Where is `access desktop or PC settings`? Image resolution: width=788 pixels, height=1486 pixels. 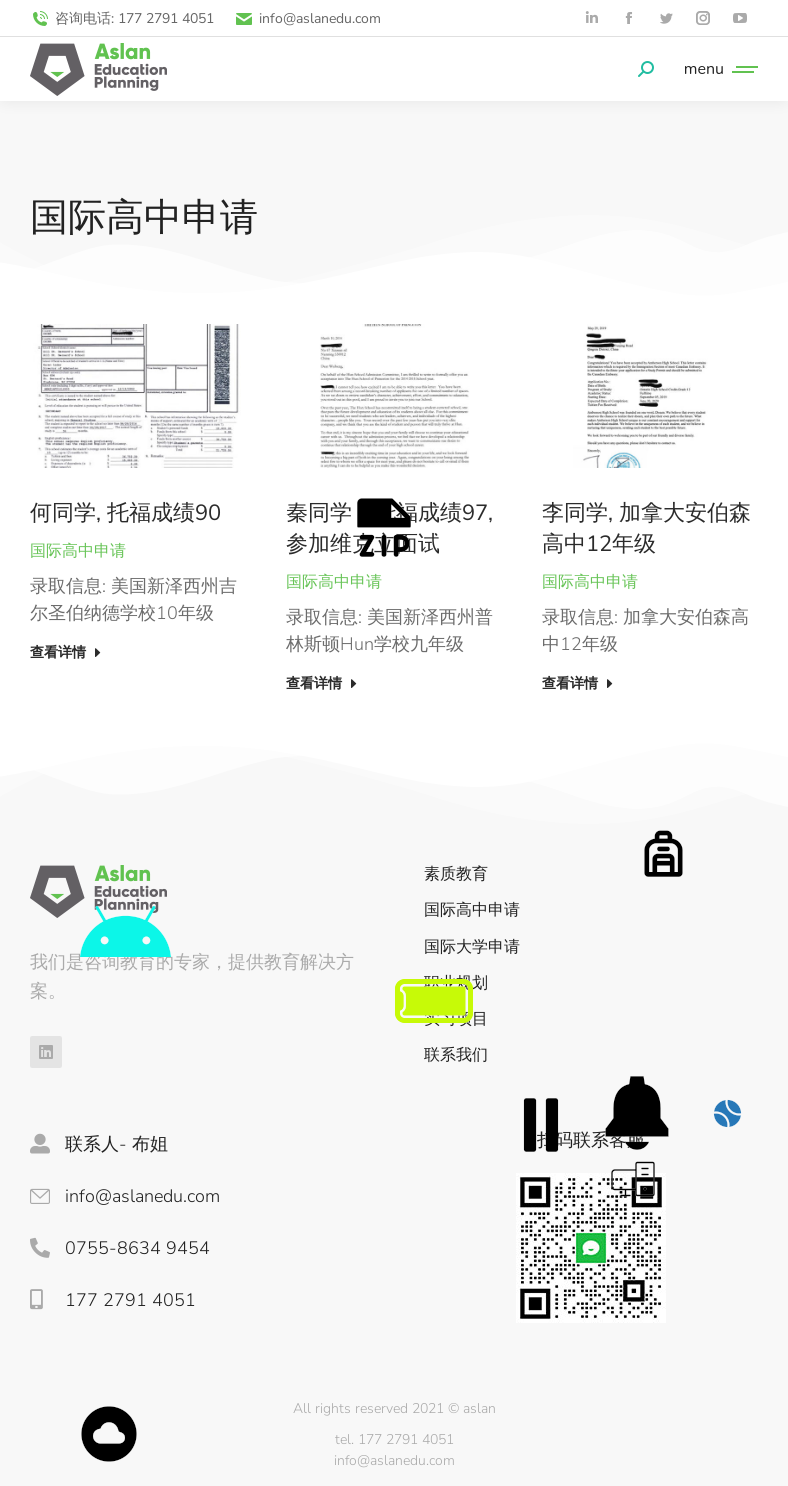
access desktop or PC settings is located at coordinates (633, 1179).